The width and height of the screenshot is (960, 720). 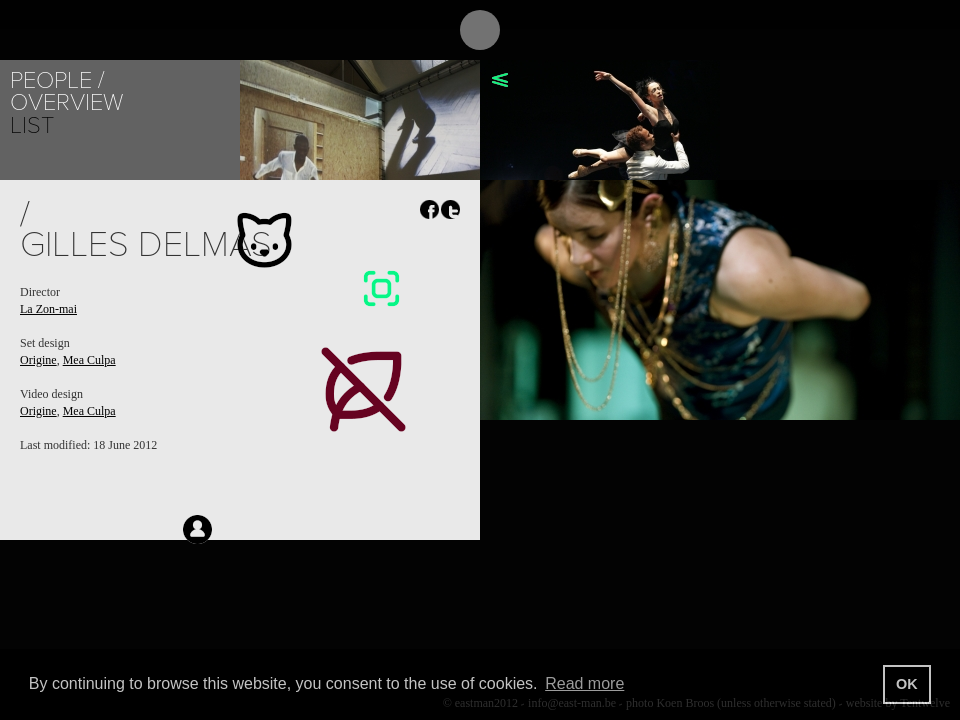 What do you see at coordinates (381, 288) in the screenshot?
I see `scan or capture an object` at bounding box center [381, 288].